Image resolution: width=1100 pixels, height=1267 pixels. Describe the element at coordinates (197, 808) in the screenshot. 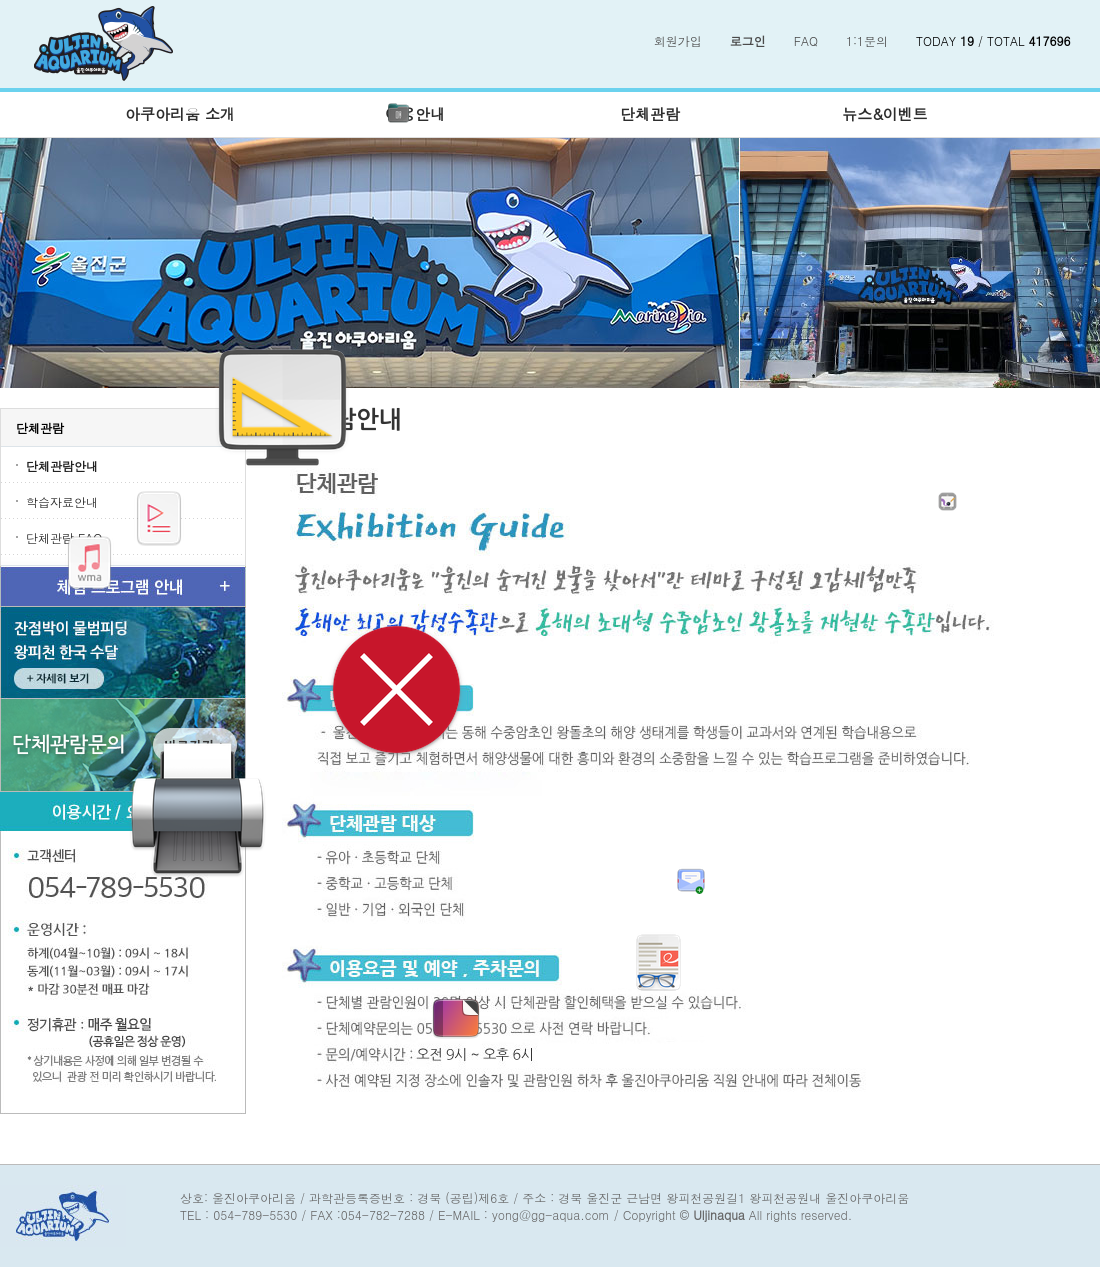

I see `add a new printer to your system` at that location.